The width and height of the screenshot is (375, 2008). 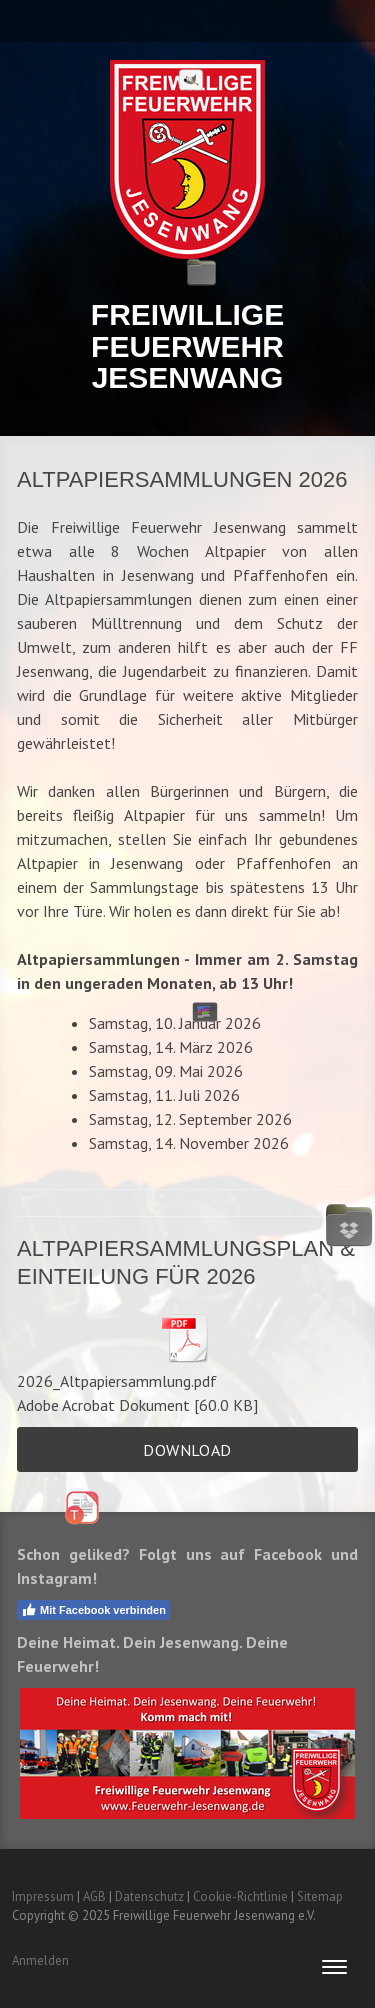 I want to click on open dropbox folder, so click(x=349, y=1225).